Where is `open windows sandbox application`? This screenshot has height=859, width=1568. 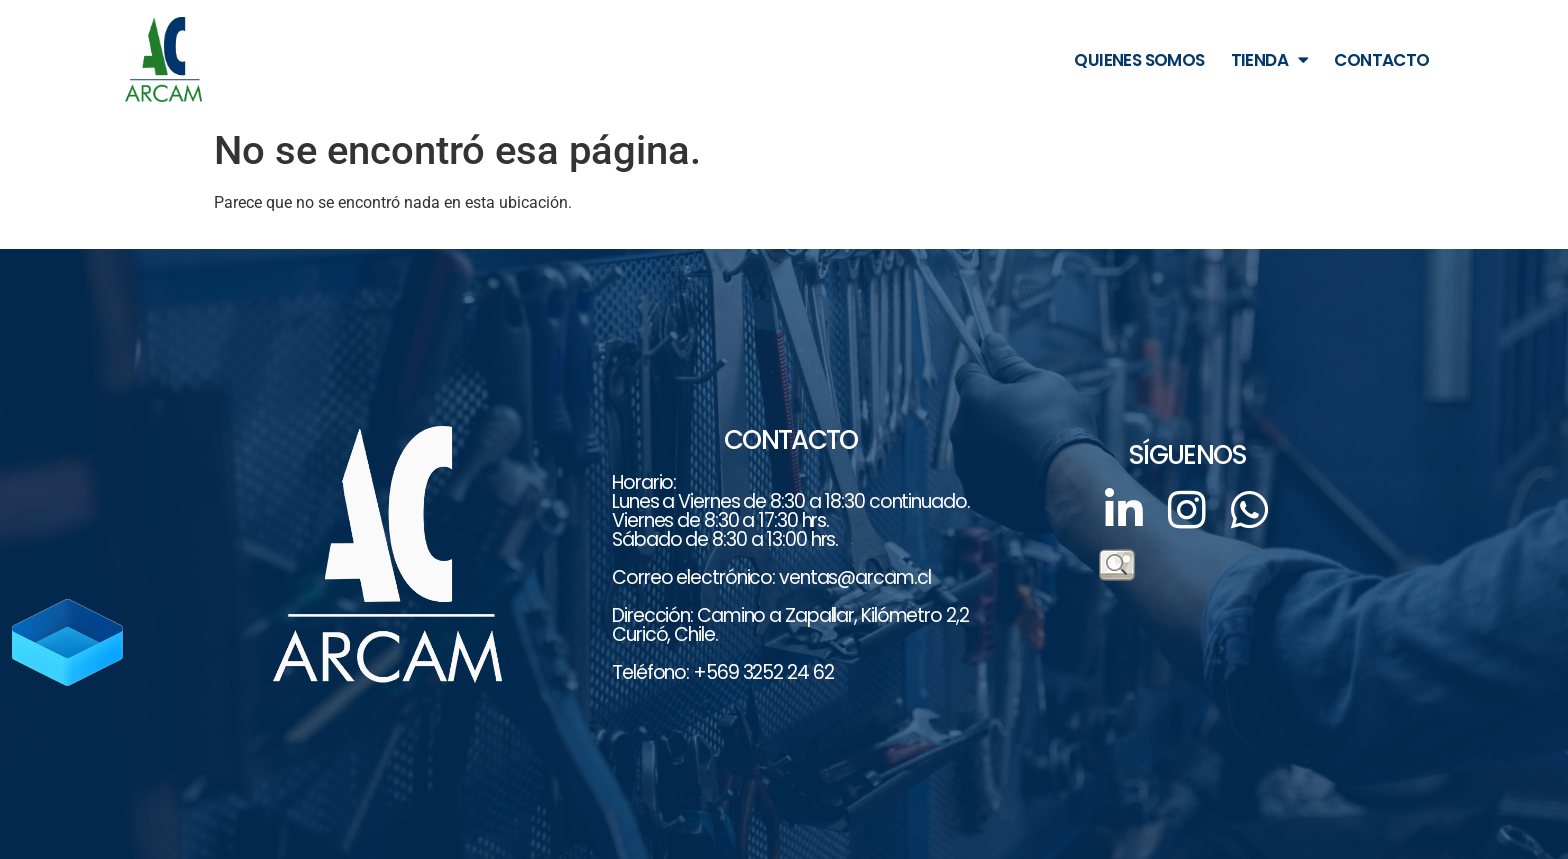
open windows sandbox application is located at coordinates (67, 642).